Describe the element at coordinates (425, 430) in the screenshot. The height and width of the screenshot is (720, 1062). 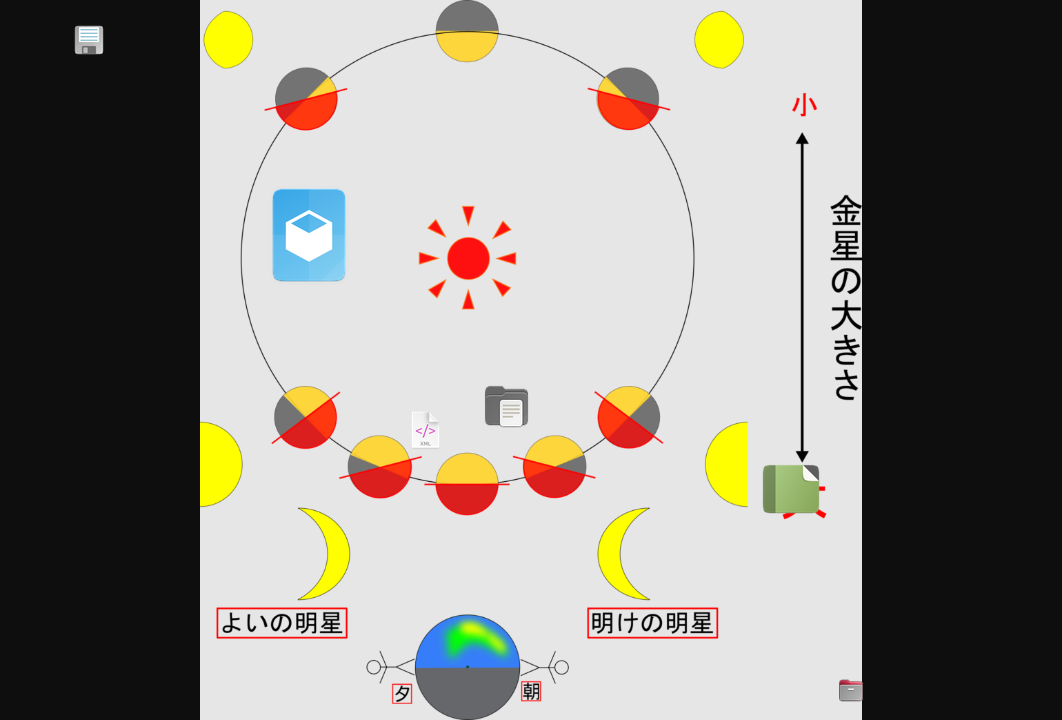
I see `an XML document file` at that location.